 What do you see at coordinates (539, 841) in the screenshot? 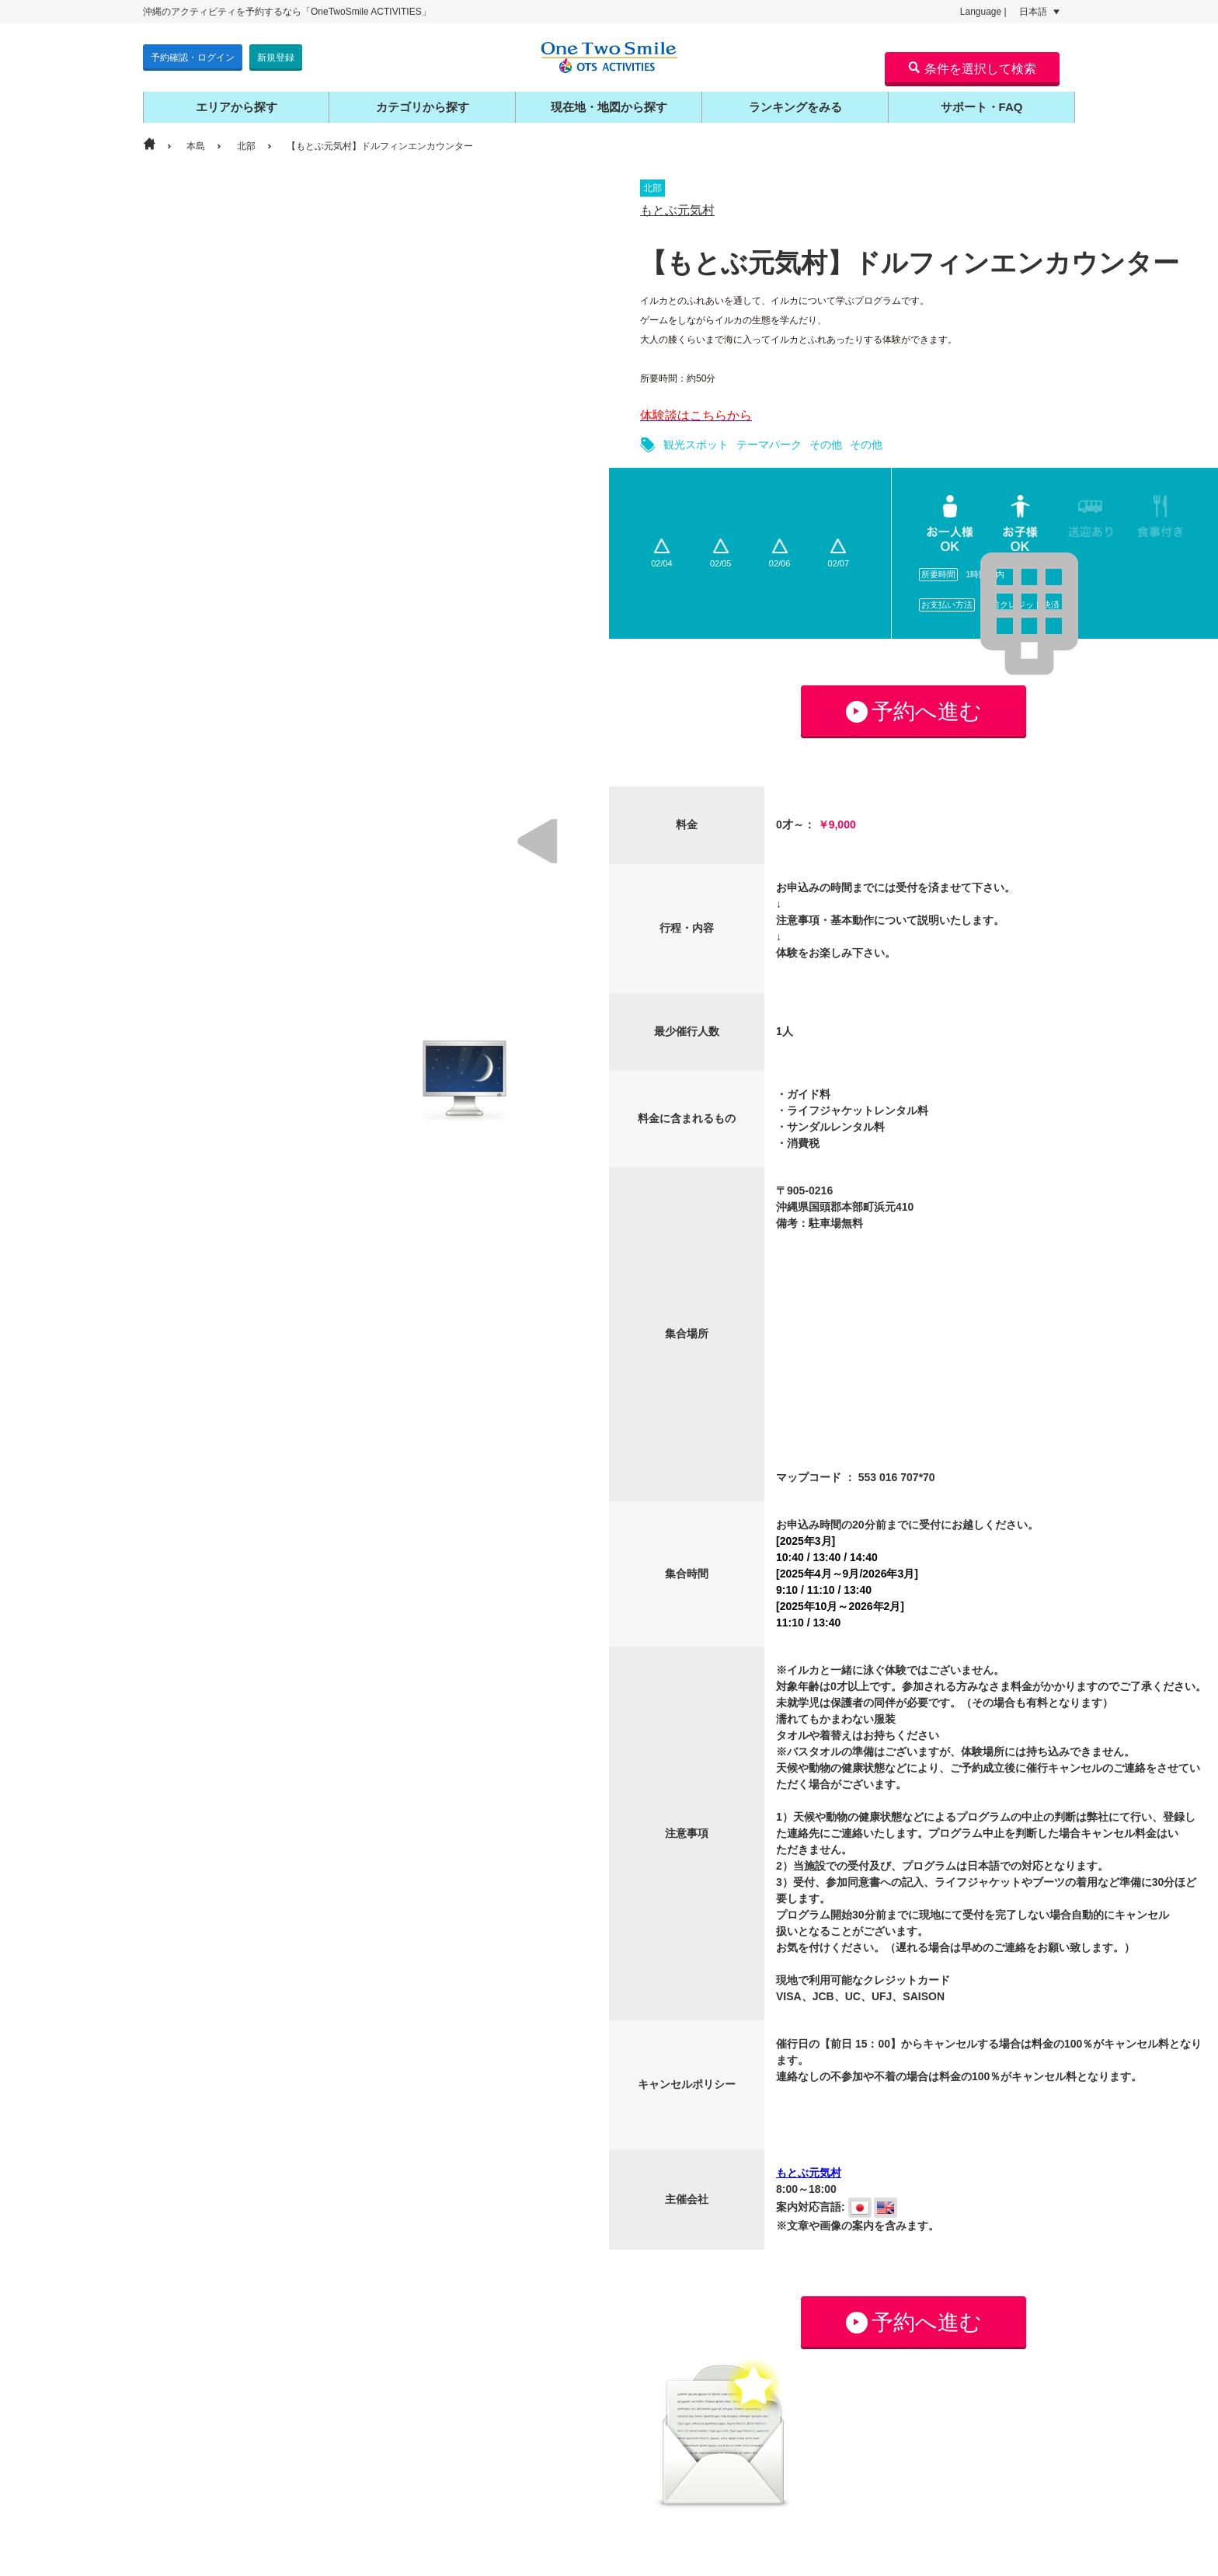
I see `play media in right-to-left interface` at bounding box center [539, 841].